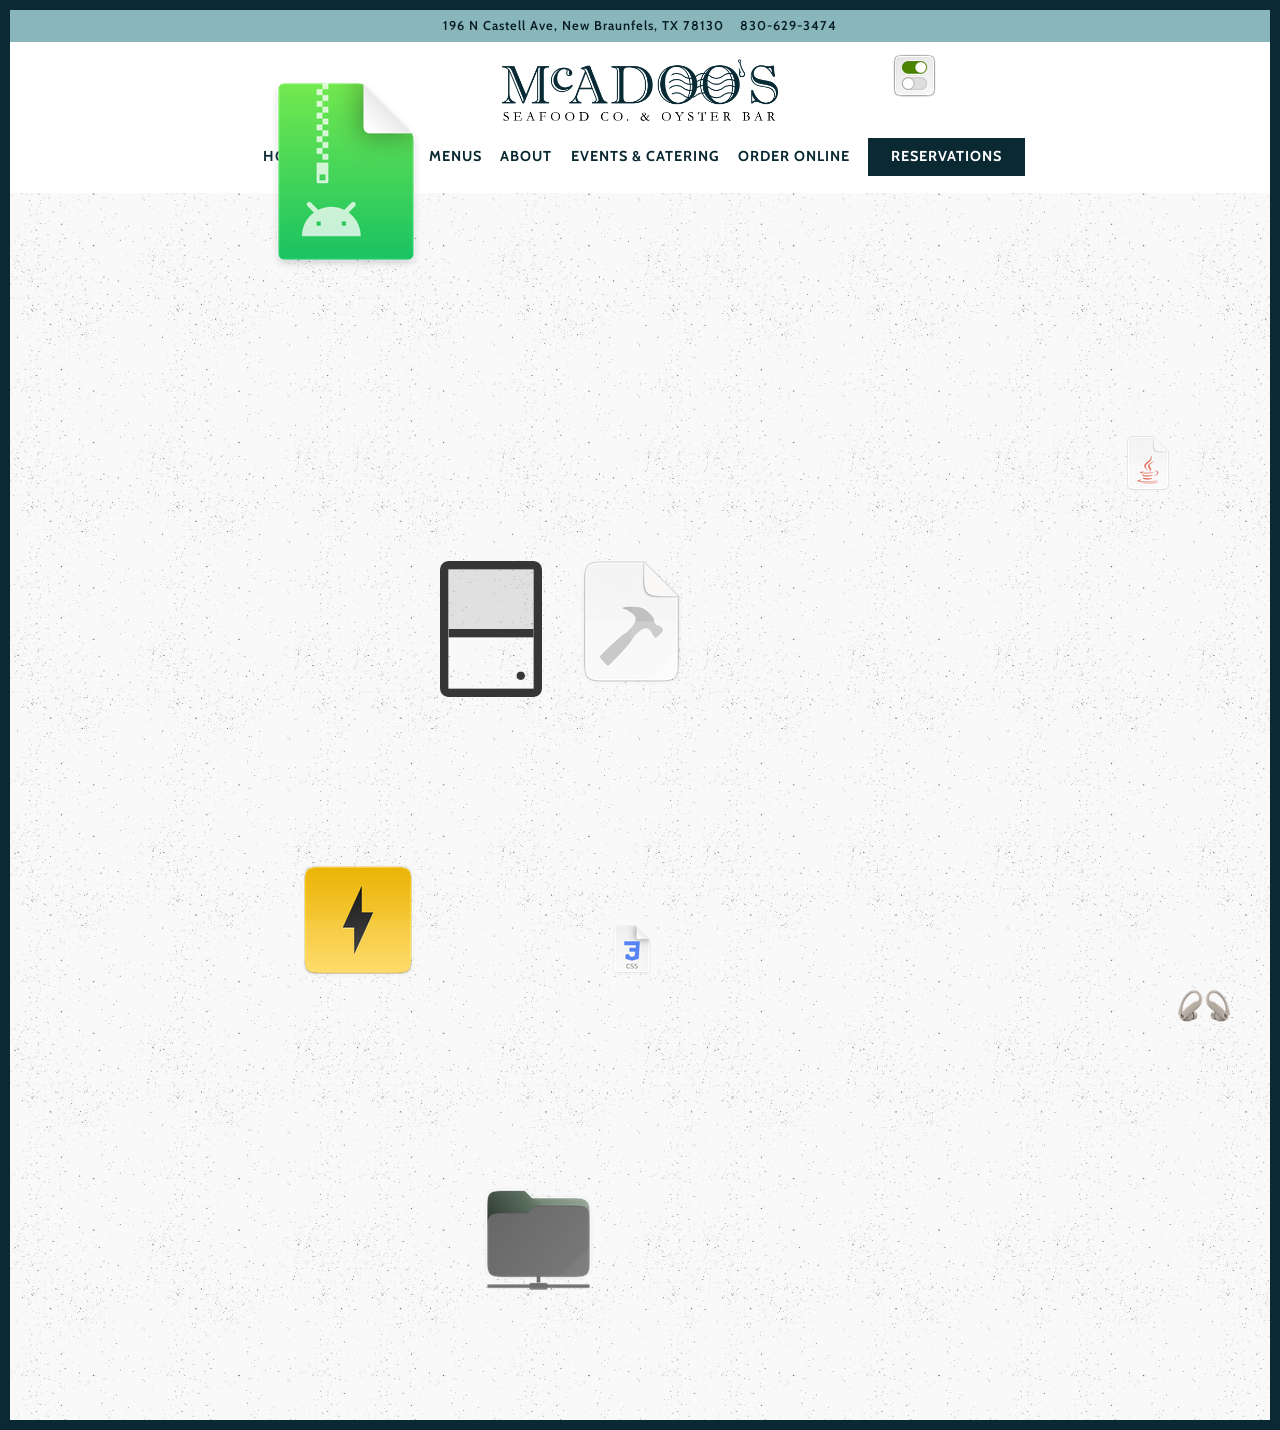 The image size is (1280, 1430). Describe the element at coordinates (914, 75) in the screenshot. I see `open gnome tweaks application` at that location.